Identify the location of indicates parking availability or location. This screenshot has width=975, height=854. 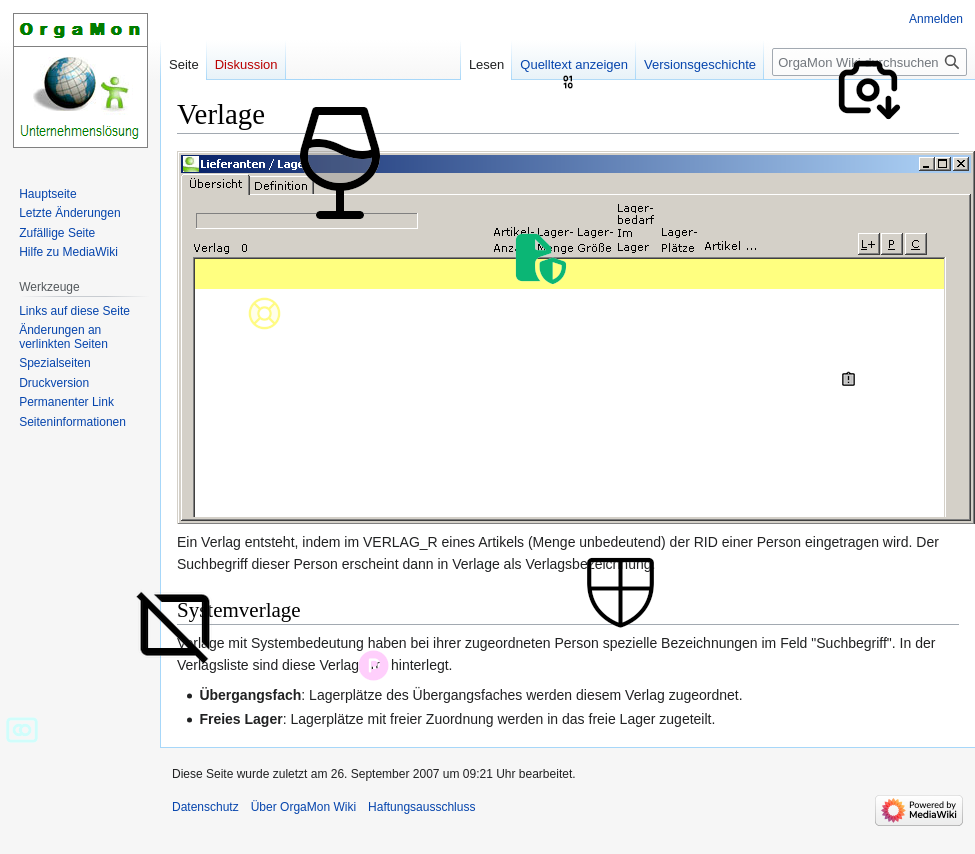
(373, 665).